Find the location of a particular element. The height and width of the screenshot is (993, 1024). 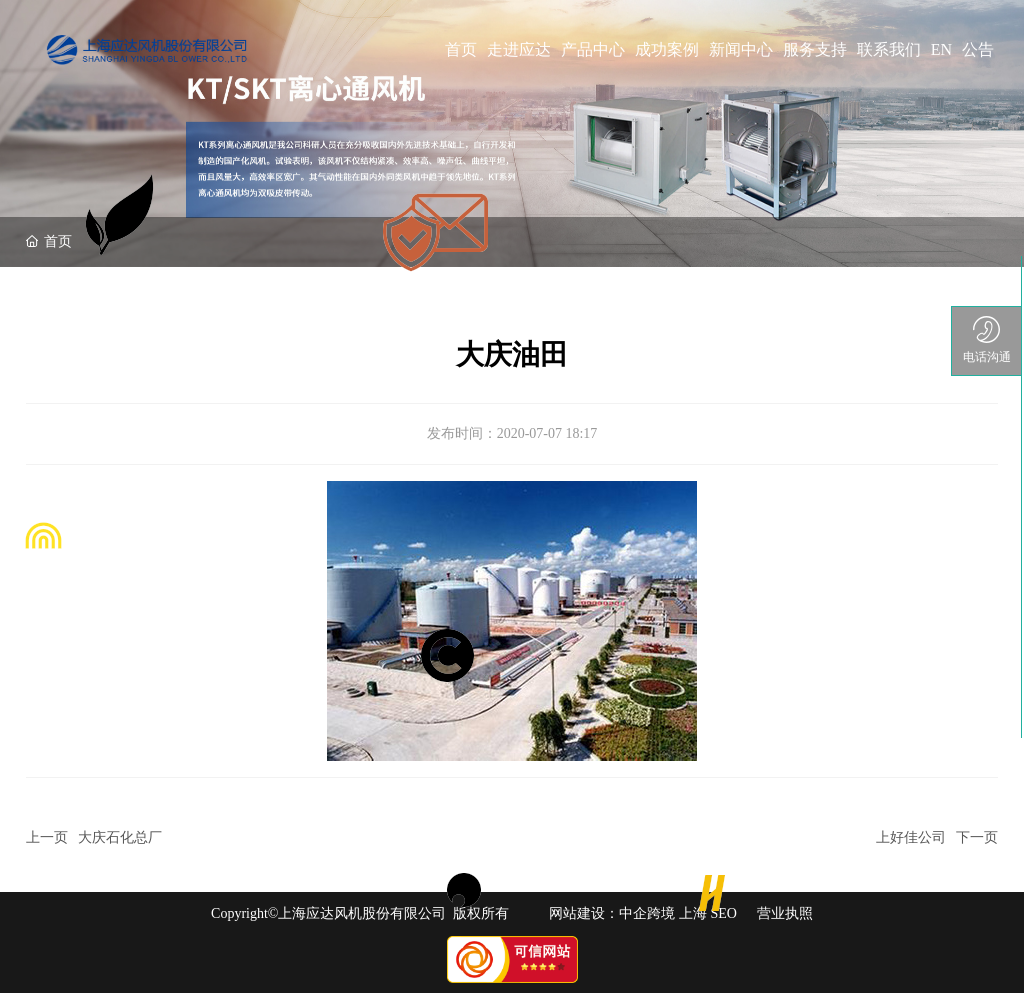

Cloudera company logo is located at coordinates (447, 655).